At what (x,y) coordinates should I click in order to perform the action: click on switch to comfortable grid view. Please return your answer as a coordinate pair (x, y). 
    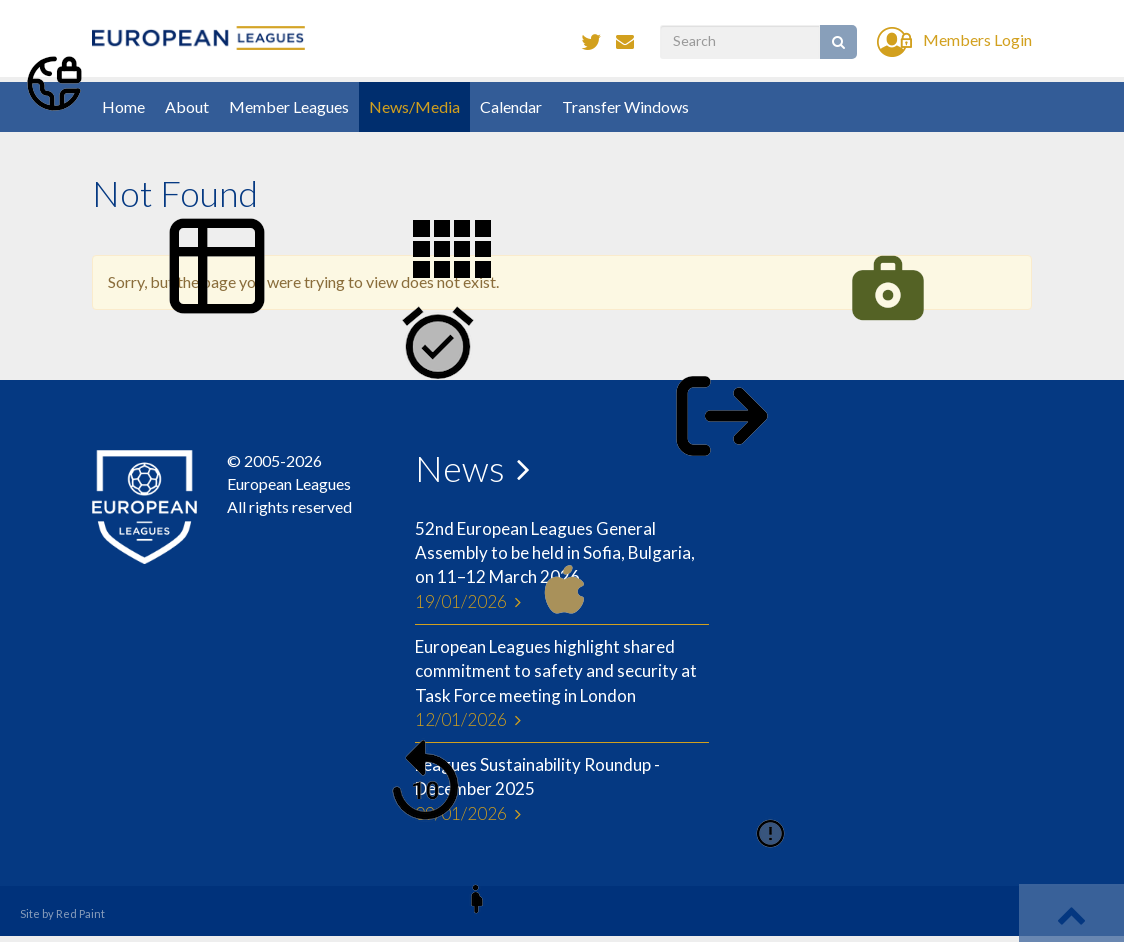
    Looking at the image, I should click on (450, 249).